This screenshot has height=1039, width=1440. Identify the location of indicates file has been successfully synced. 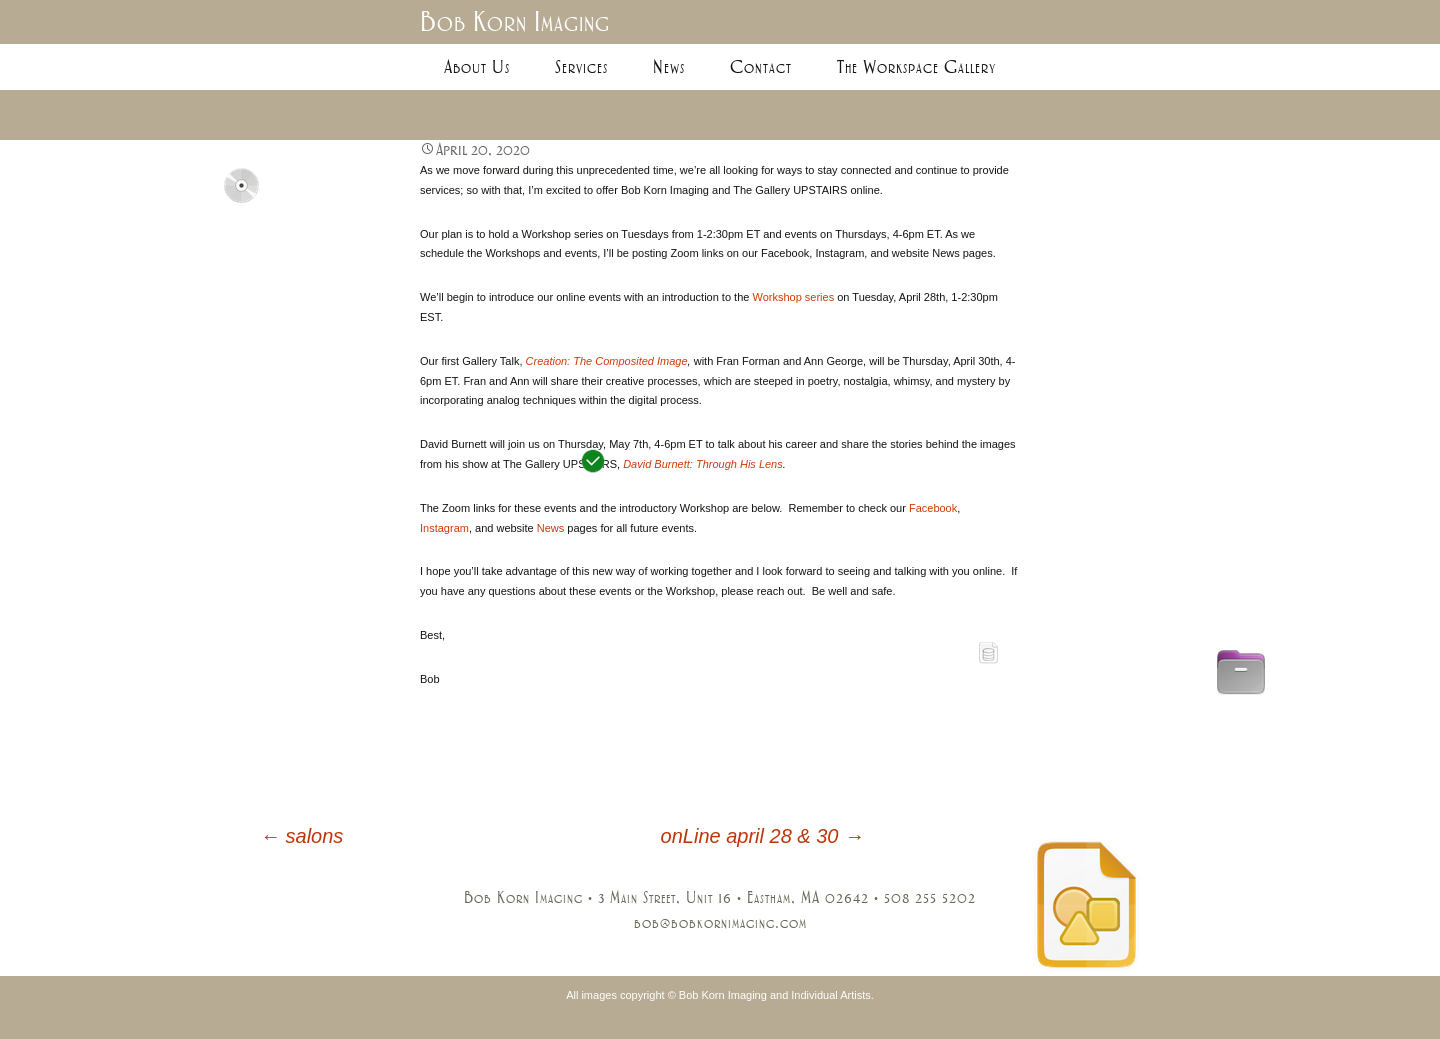
(593, 461).